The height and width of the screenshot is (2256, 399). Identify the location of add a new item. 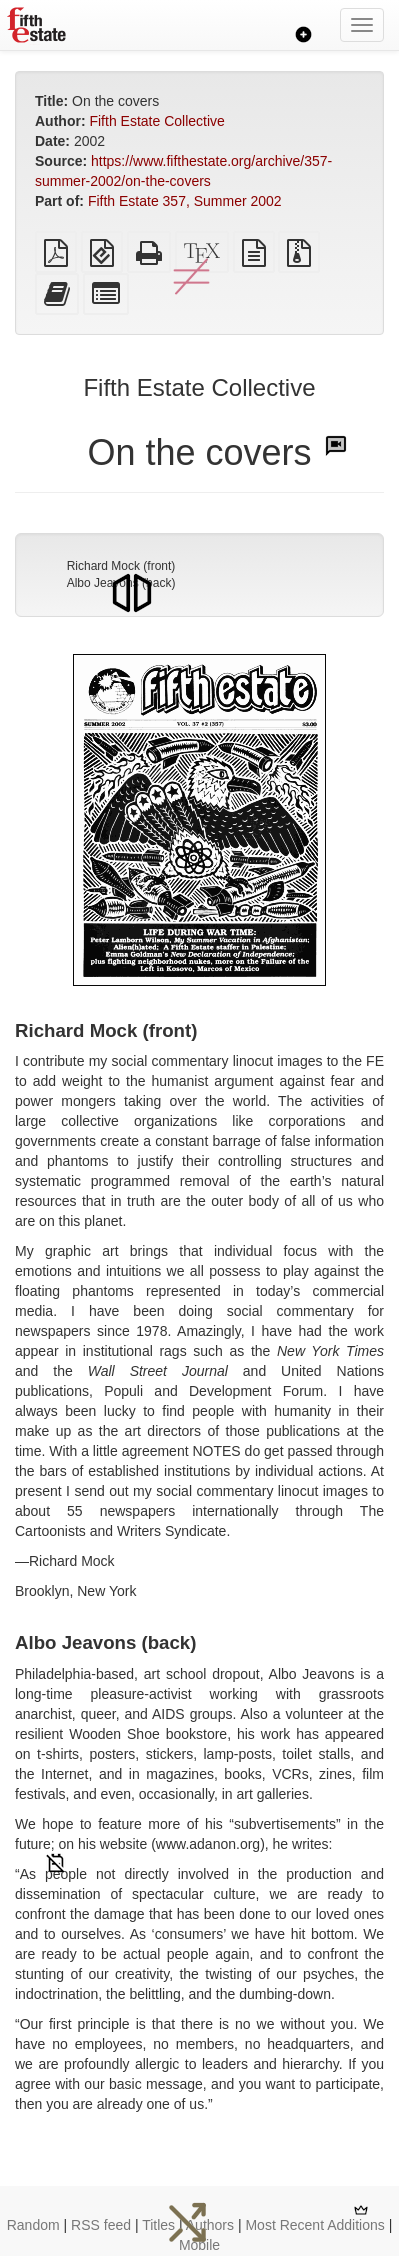
(303, 34).